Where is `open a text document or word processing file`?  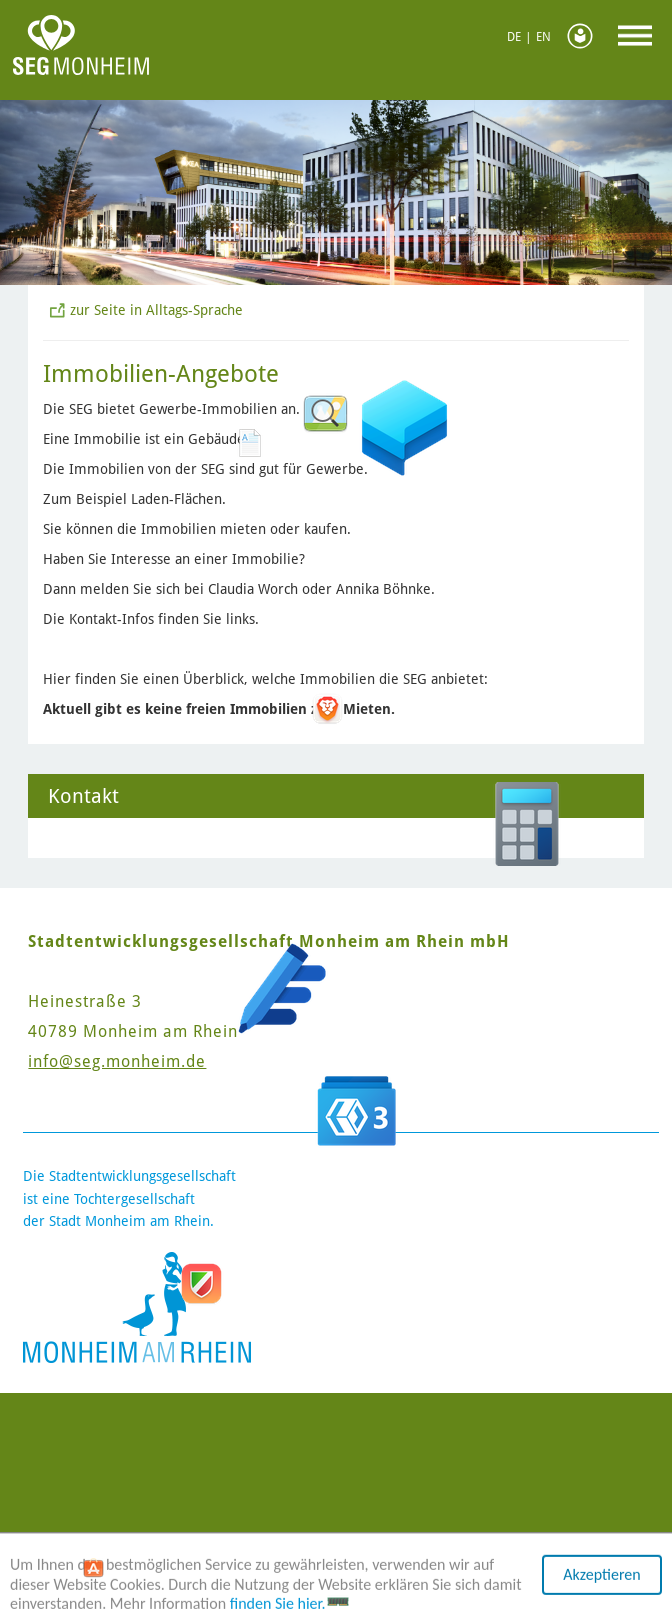
open a text document or word processing file is located at coordinates (250, 443).